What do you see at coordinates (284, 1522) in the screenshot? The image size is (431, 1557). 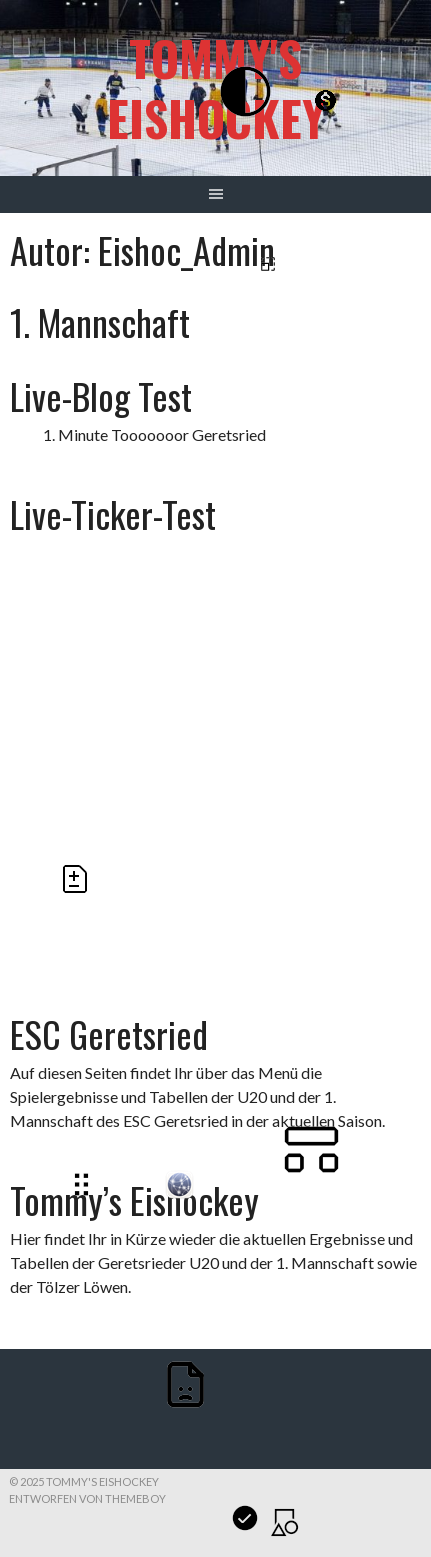 I see `view miscellaneous symbols or special characters` at bounding box center [284, 1522].